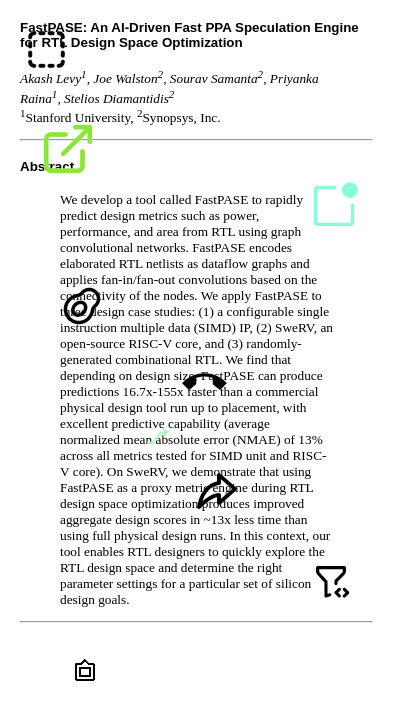  What do you see at coordinates (68, 149) in the screenshot?
I see `open link in a new tab or window` at bounding box center [68, 149].